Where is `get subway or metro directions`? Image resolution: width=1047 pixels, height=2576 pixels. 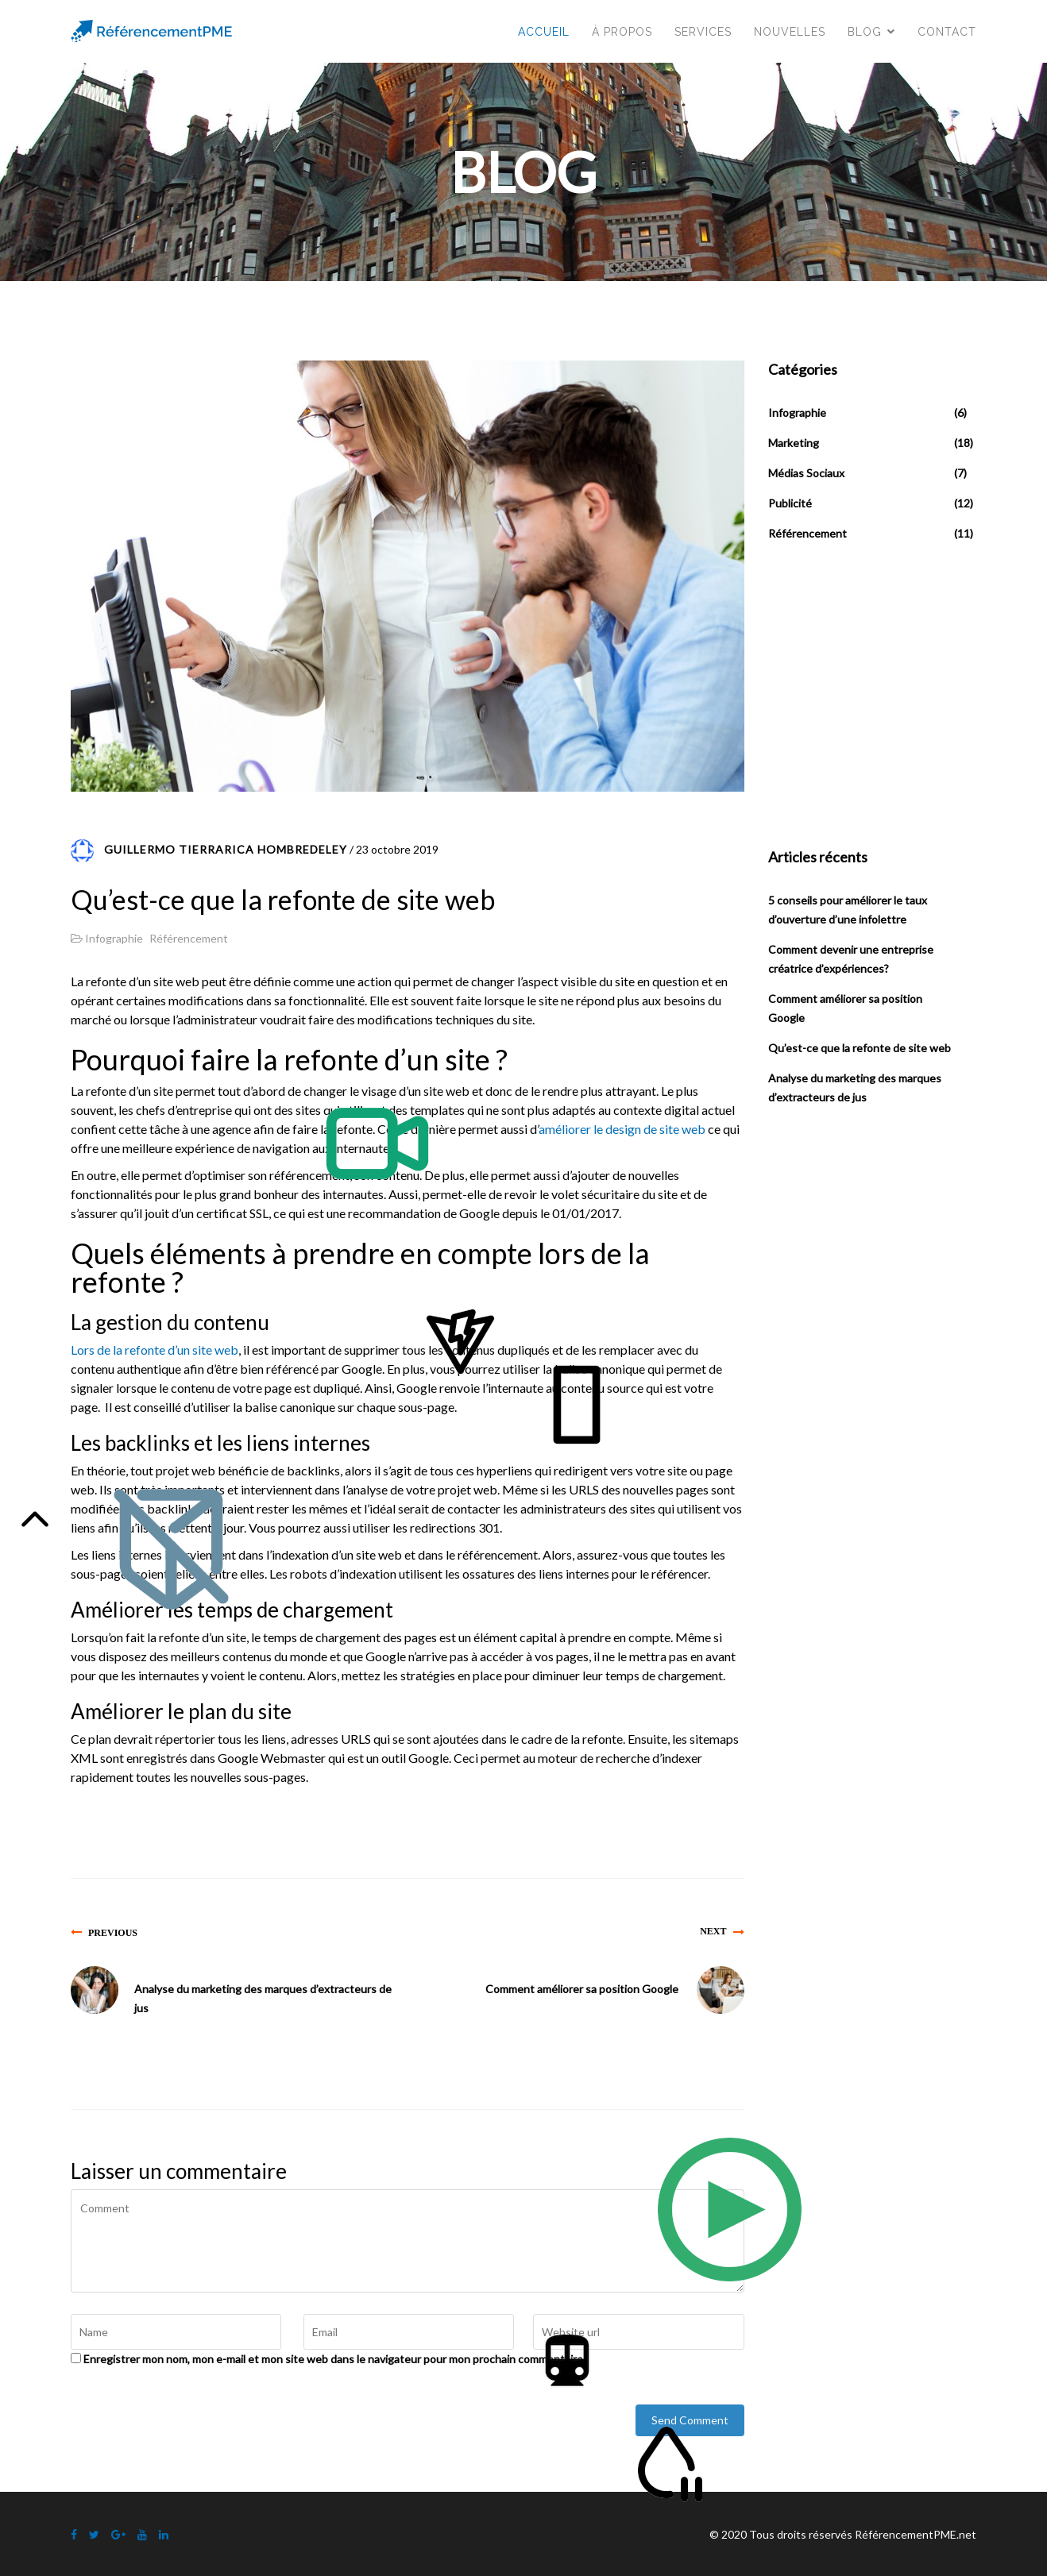 get subway or metro directions is located at coordinates (567, 2362).